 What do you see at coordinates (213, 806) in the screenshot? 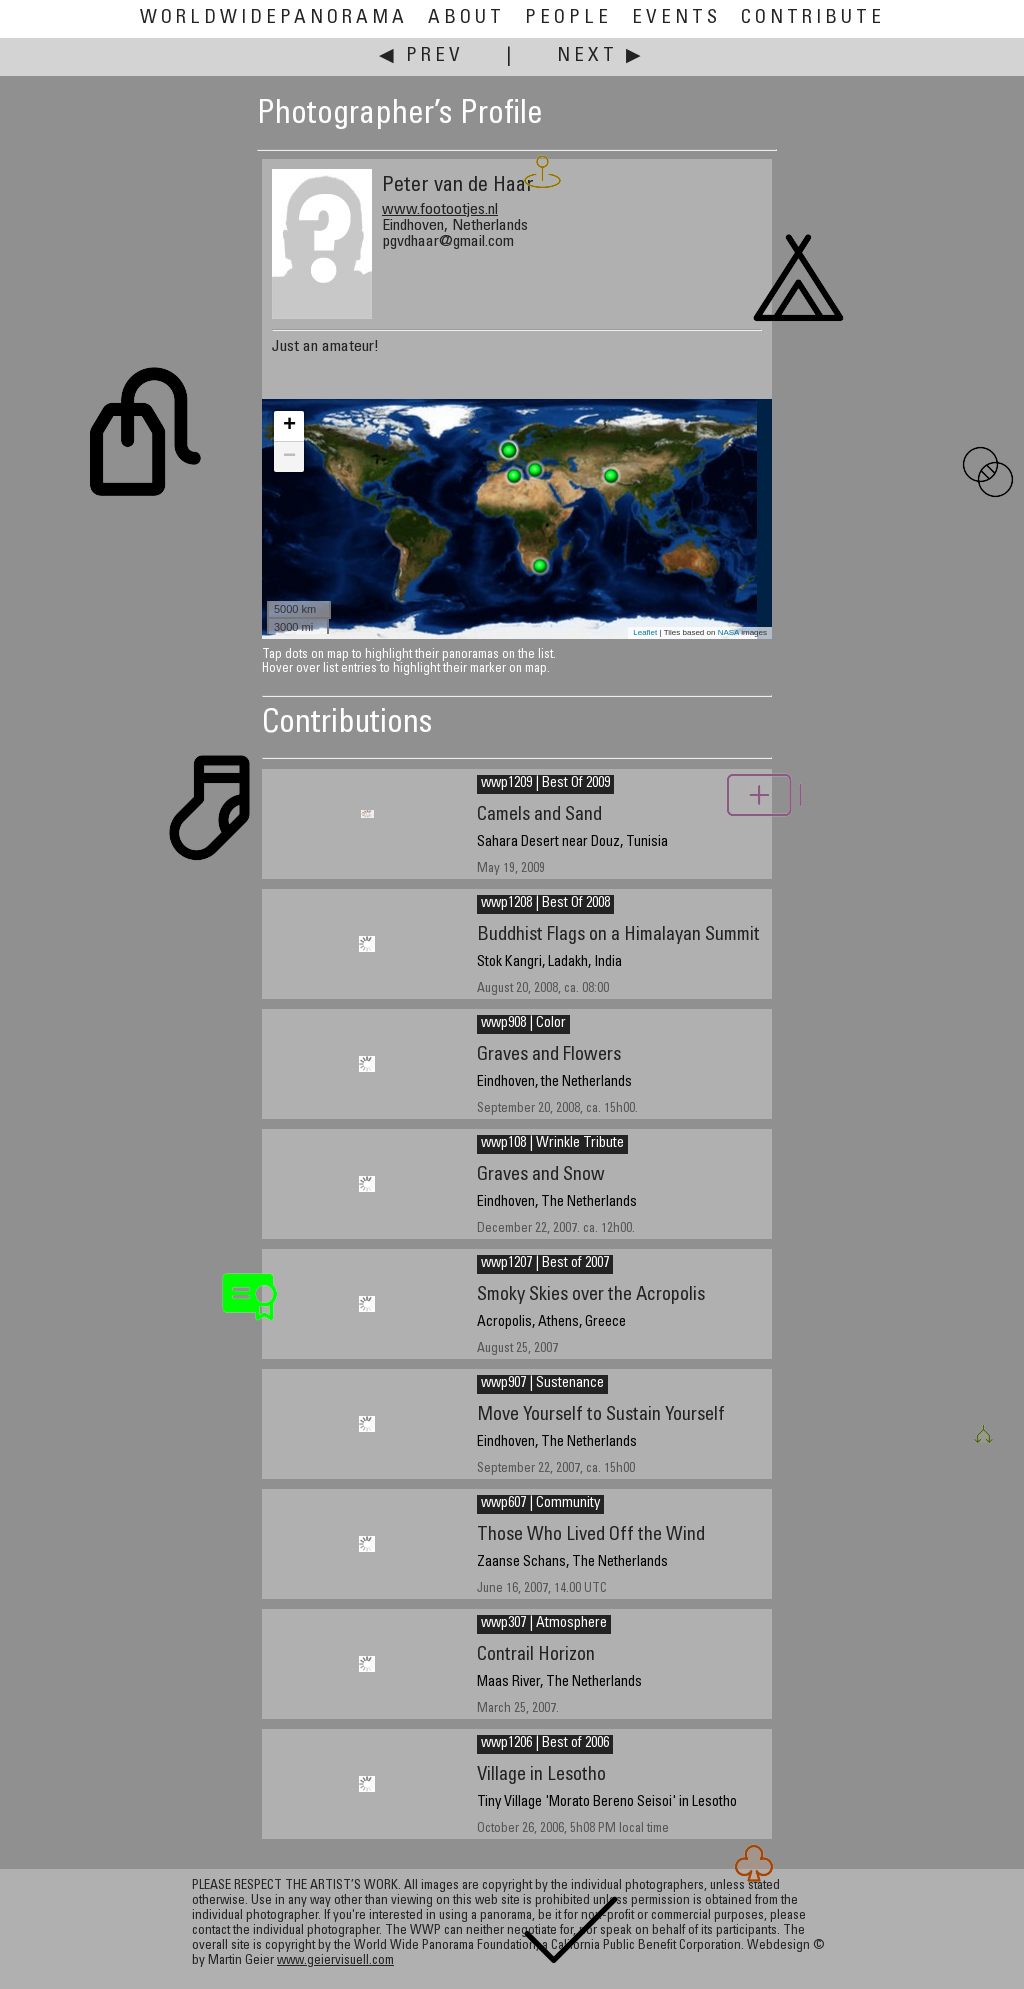
I see `browse clothing or apparel items` at bounding box center [213, 806].